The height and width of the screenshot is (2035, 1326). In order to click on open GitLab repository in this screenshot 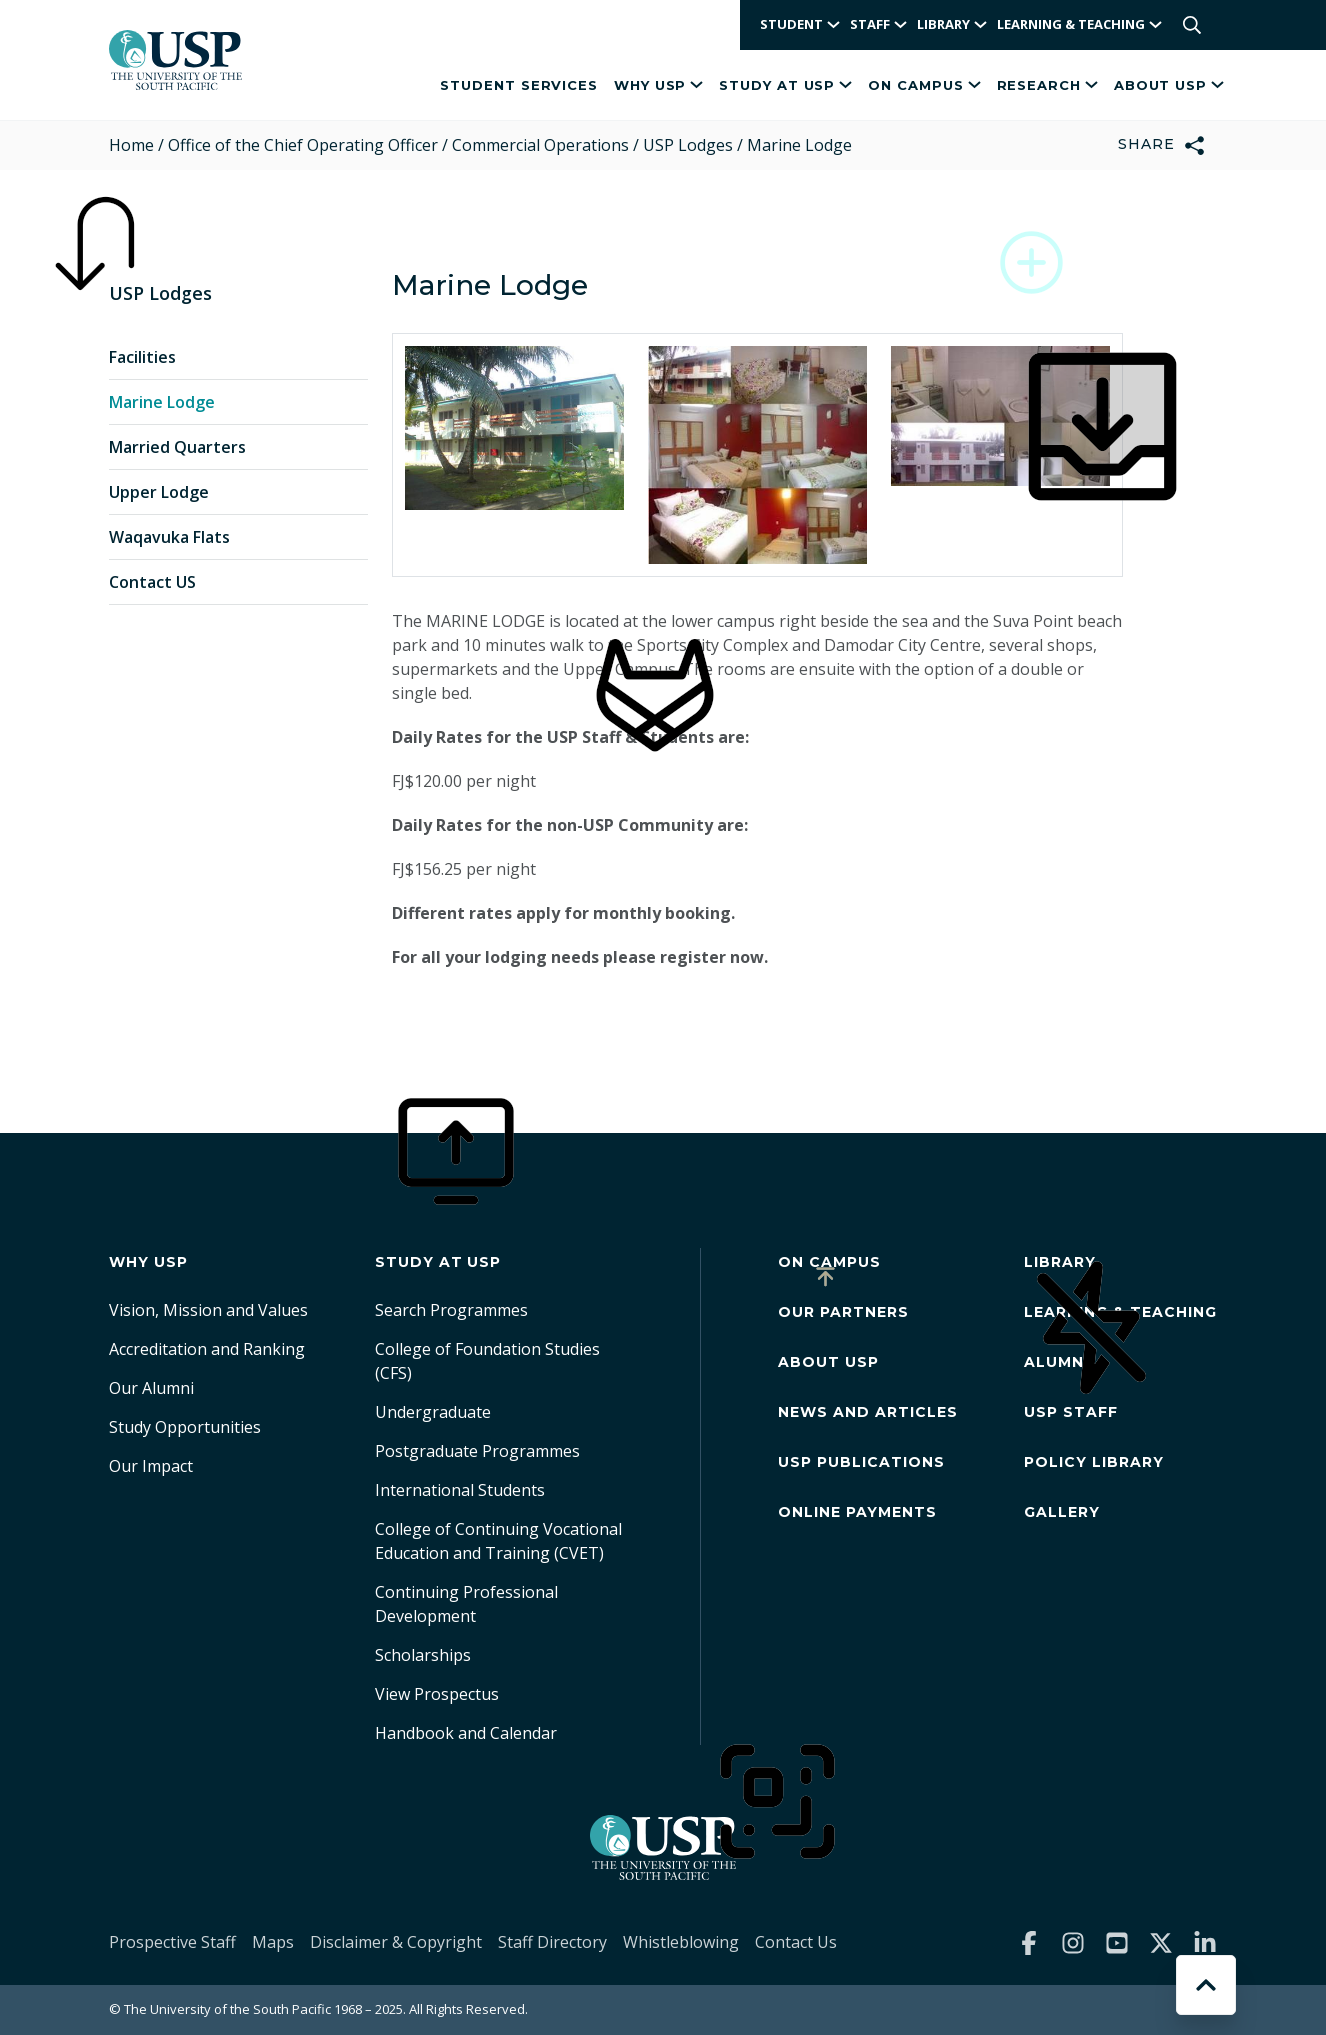, I will do `click(655, 693)`.